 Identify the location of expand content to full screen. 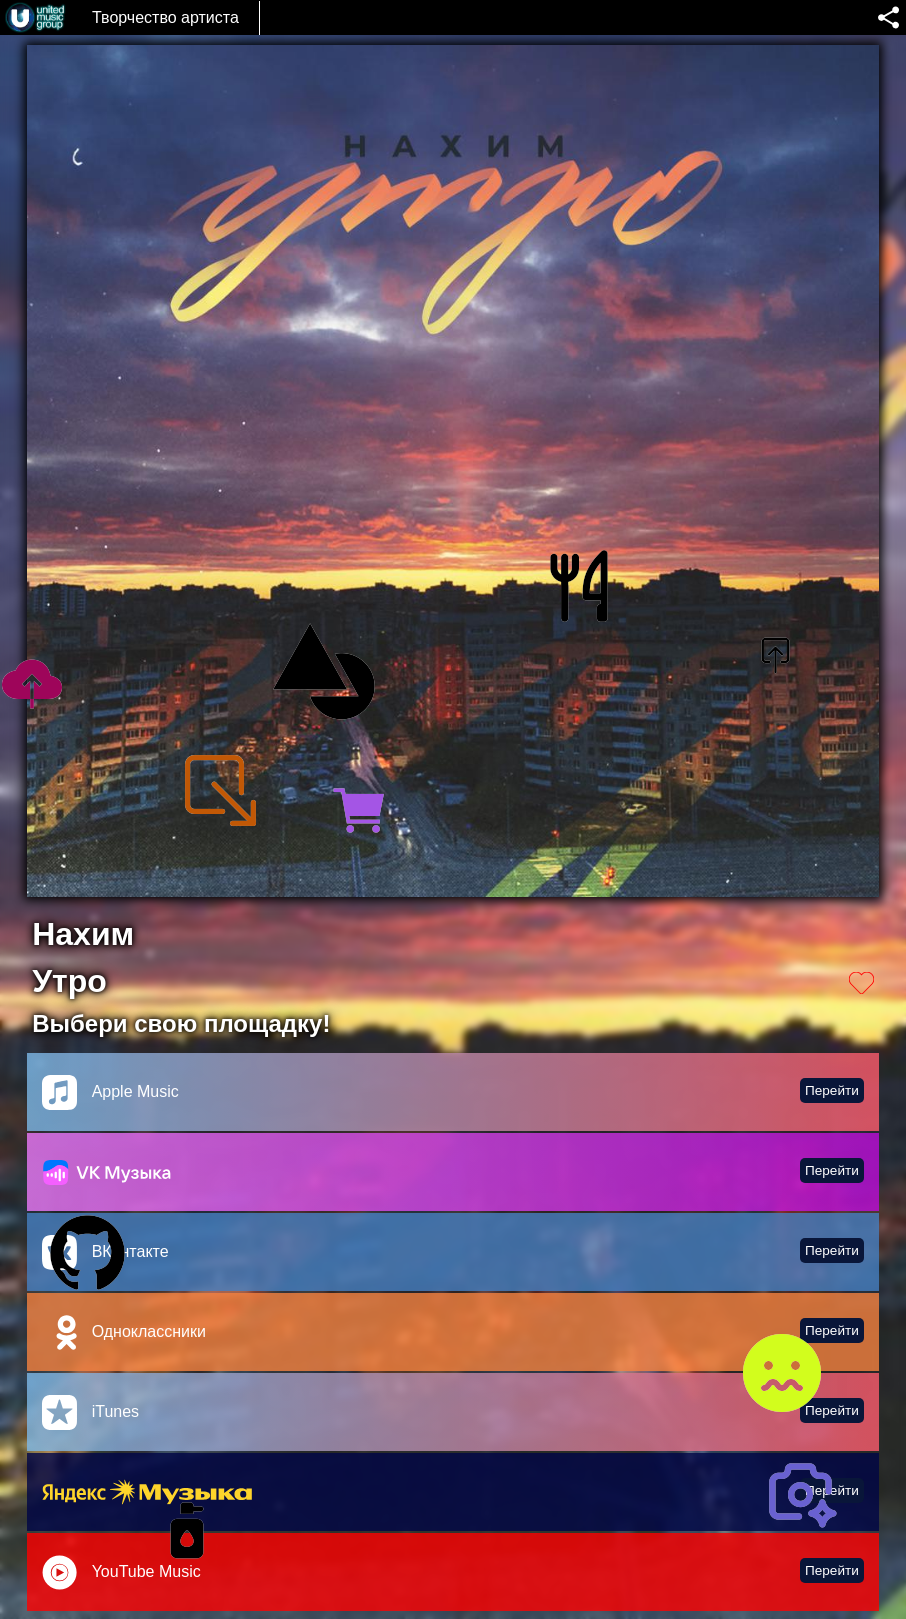
(220, 790).